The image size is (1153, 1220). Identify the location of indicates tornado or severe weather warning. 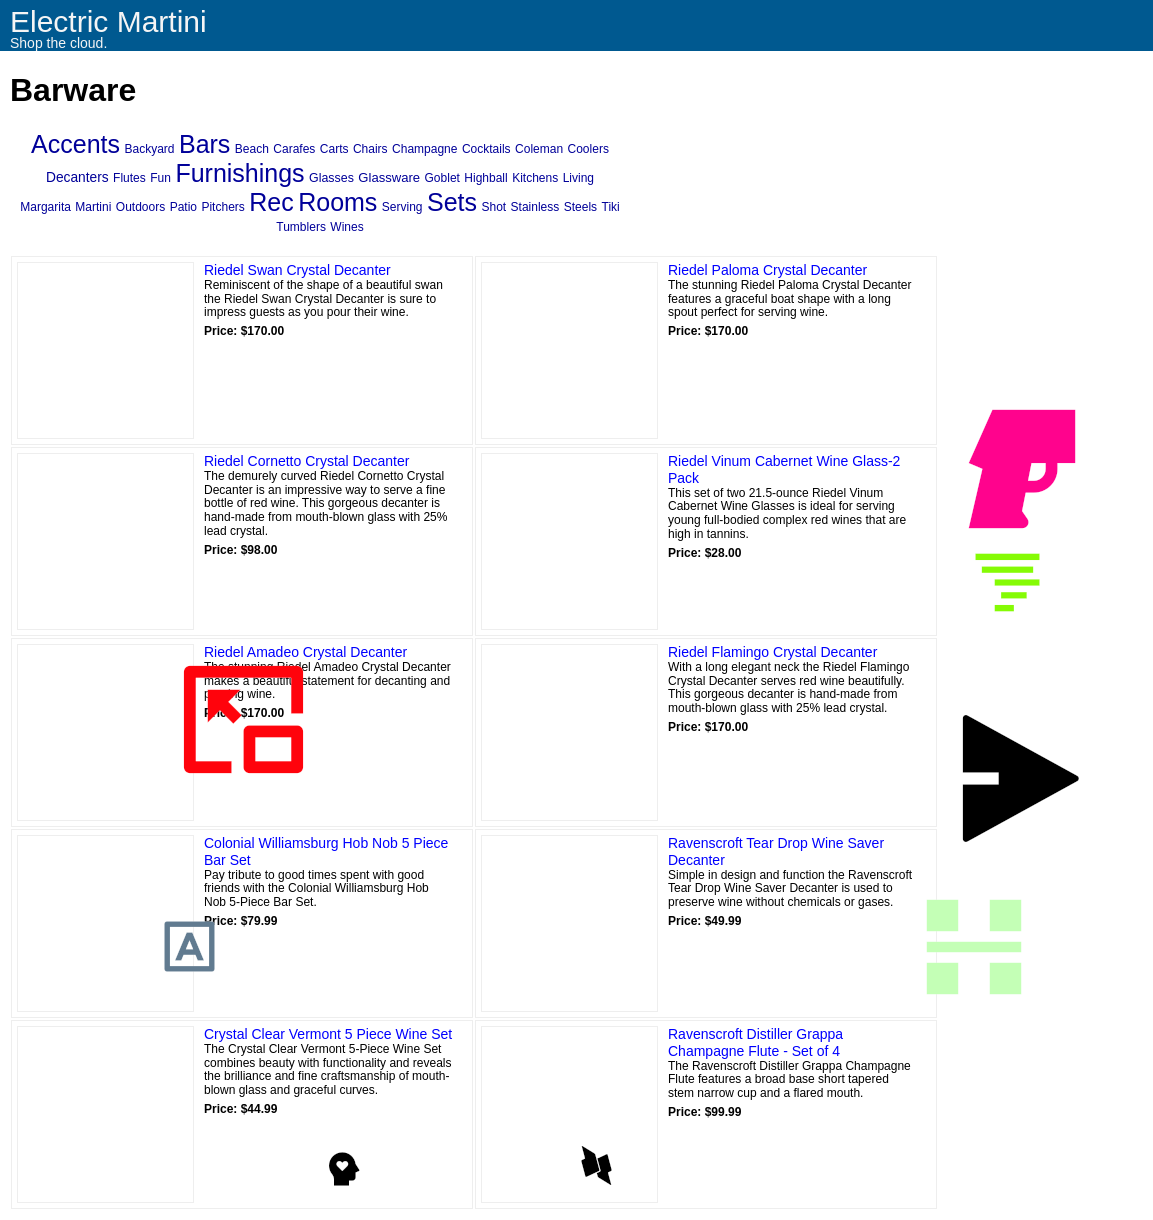
(1007, 582).